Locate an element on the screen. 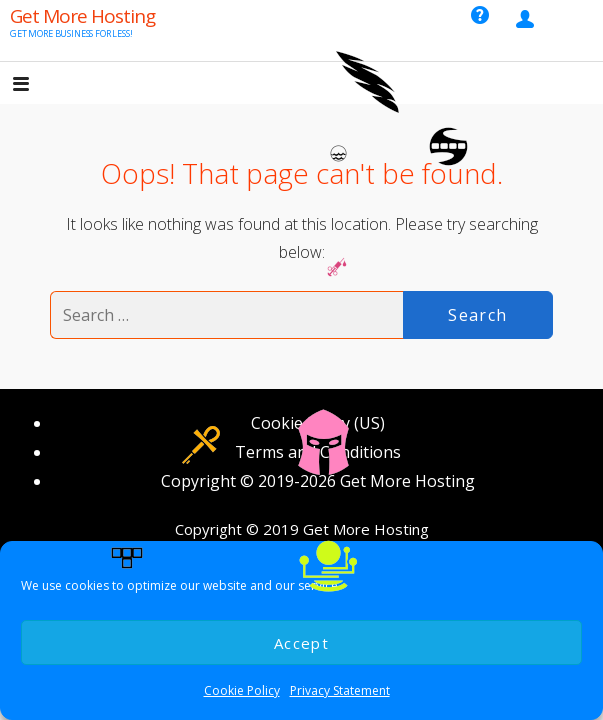 The height and width of the screenshot is (720, 603). indicates ocean or maritime game mode is located at coordinates (338, 153).